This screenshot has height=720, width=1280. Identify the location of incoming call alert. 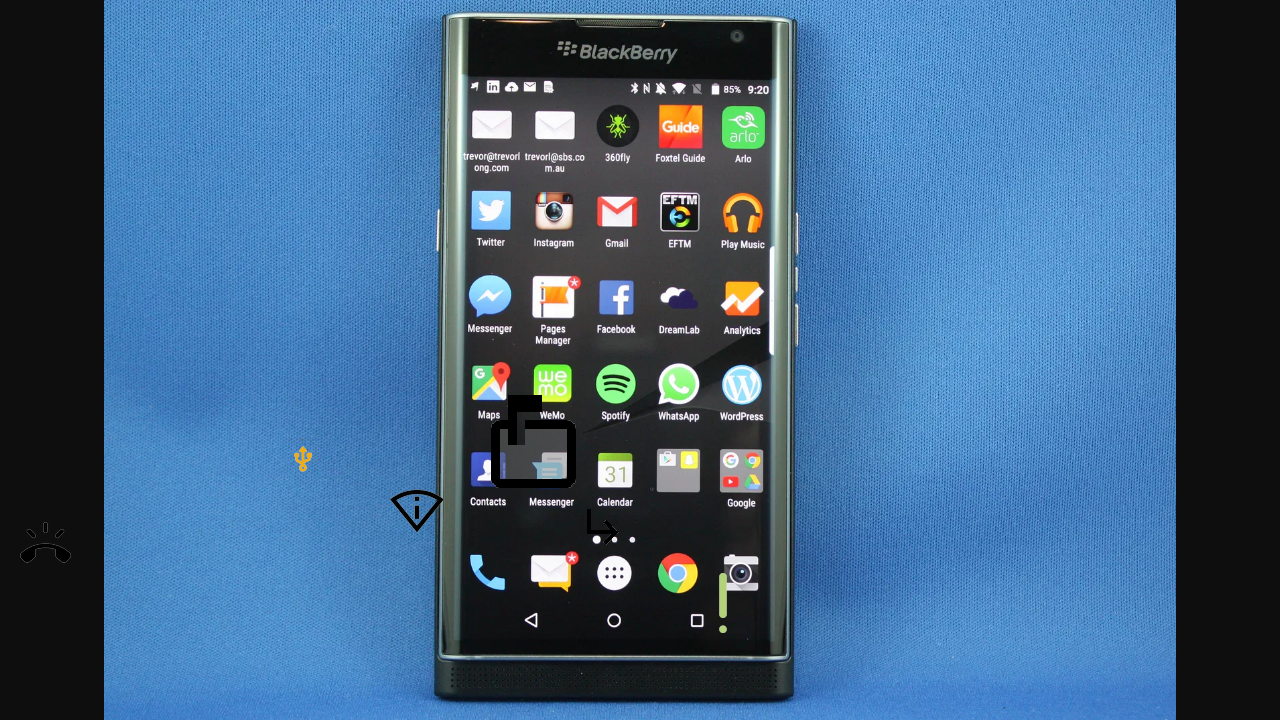
(45, 543).